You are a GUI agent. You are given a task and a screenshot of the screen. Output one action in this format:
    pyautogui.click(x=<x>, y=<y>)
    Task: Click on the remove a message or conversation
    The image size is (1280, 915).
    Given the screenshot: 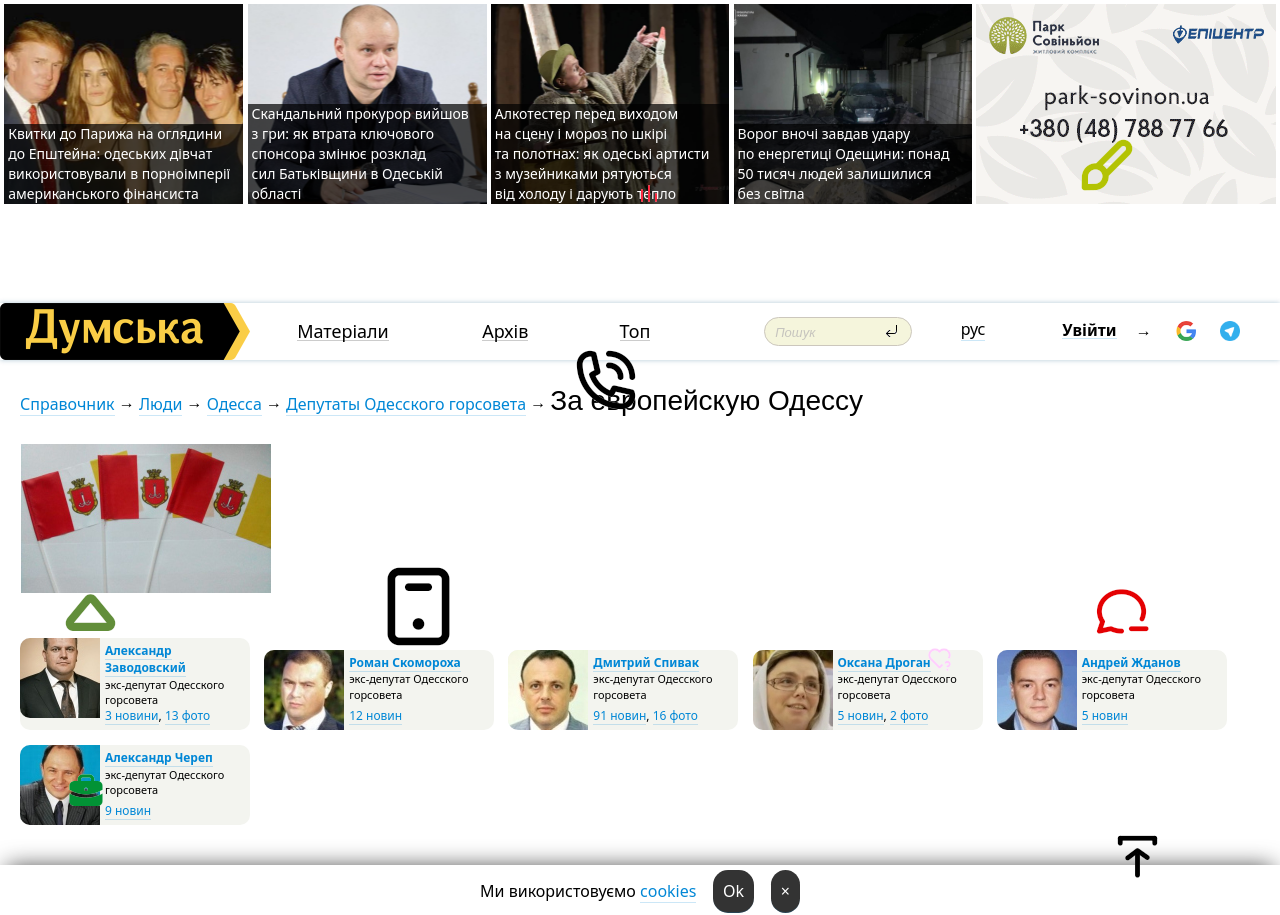 What is the action you would take?
    pyautogui.click(x=1121, y=611)
    